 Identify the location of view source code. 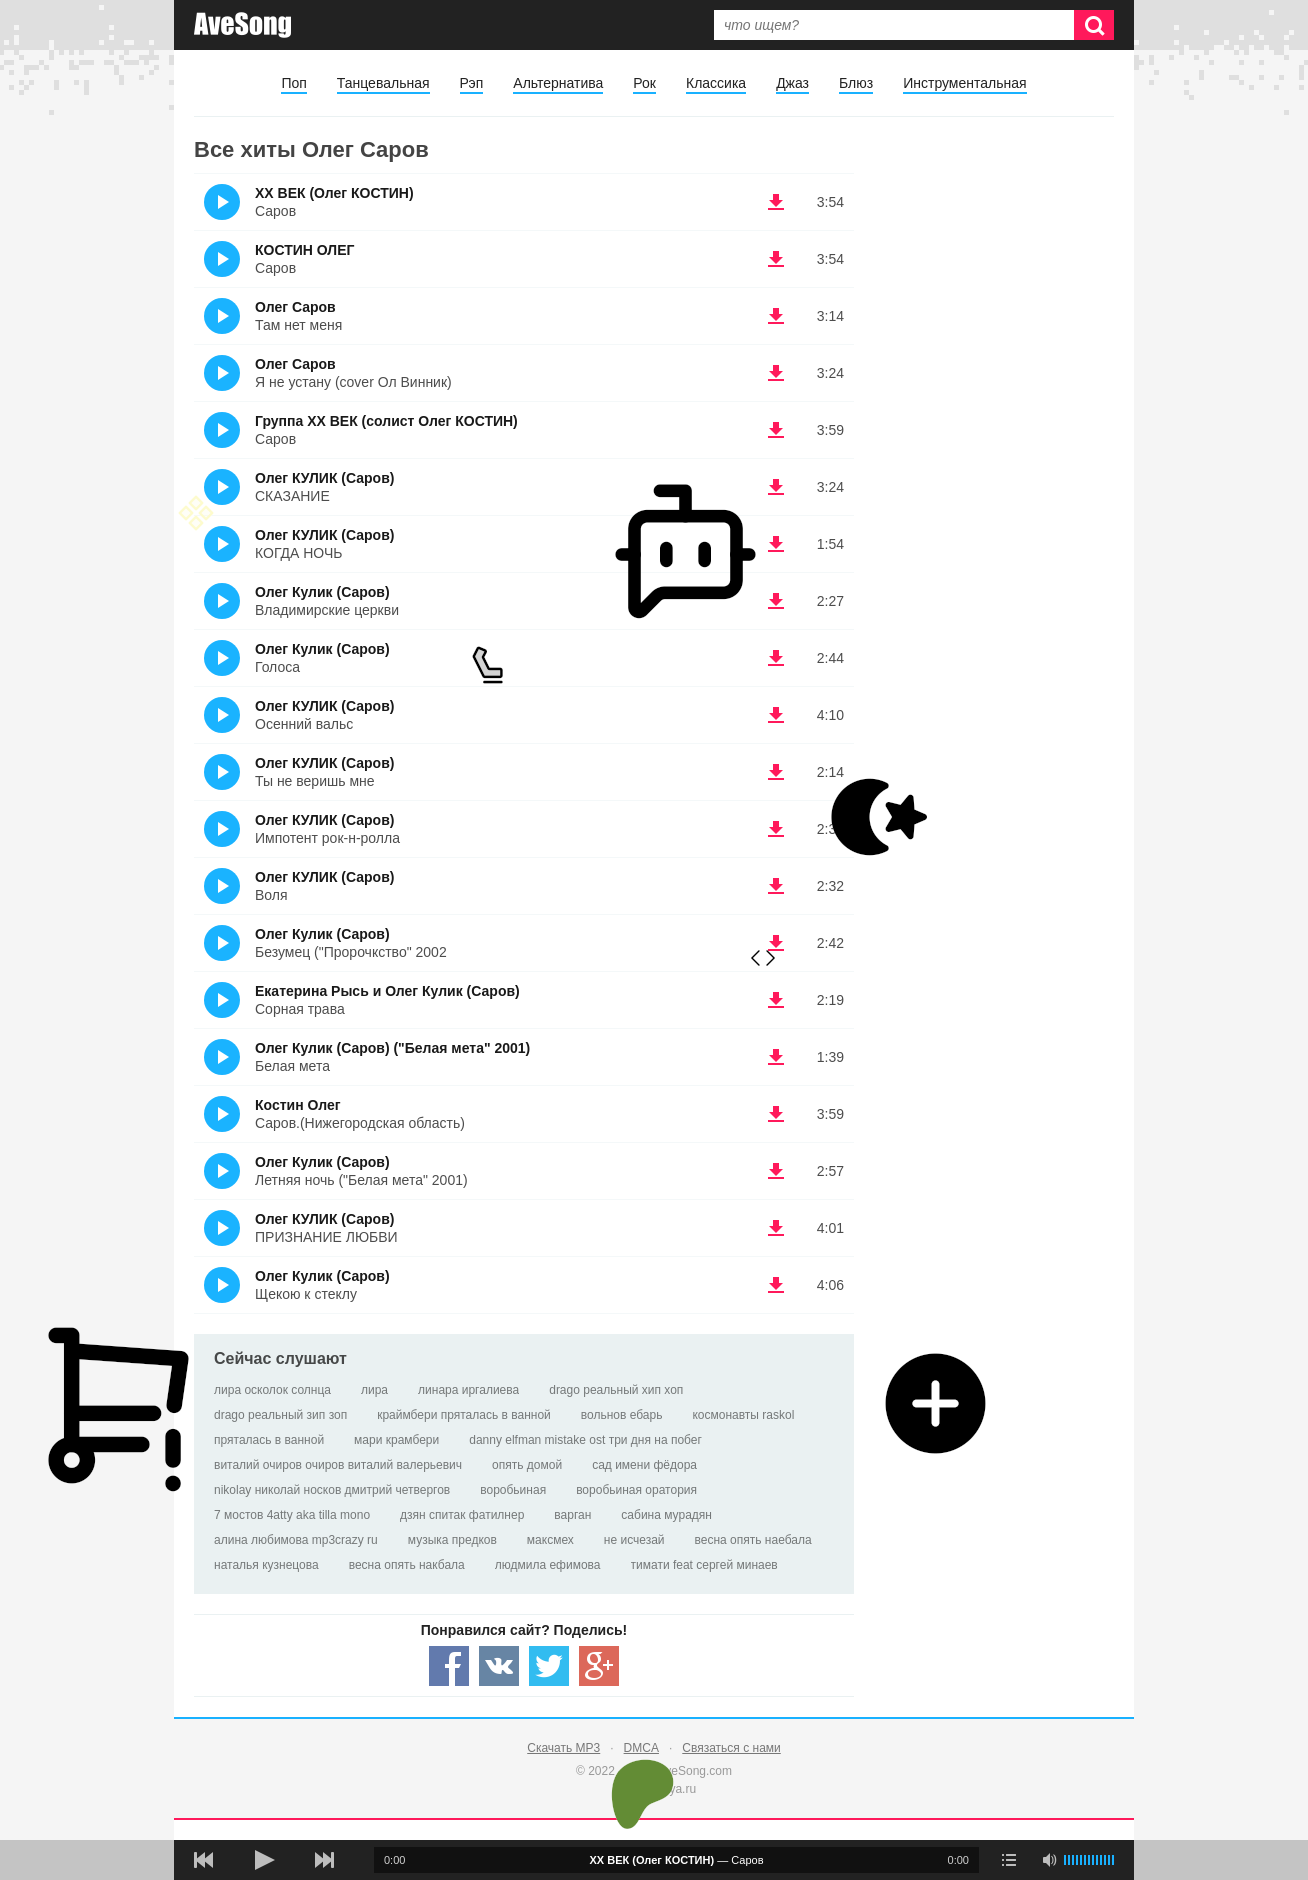
(763, 958).